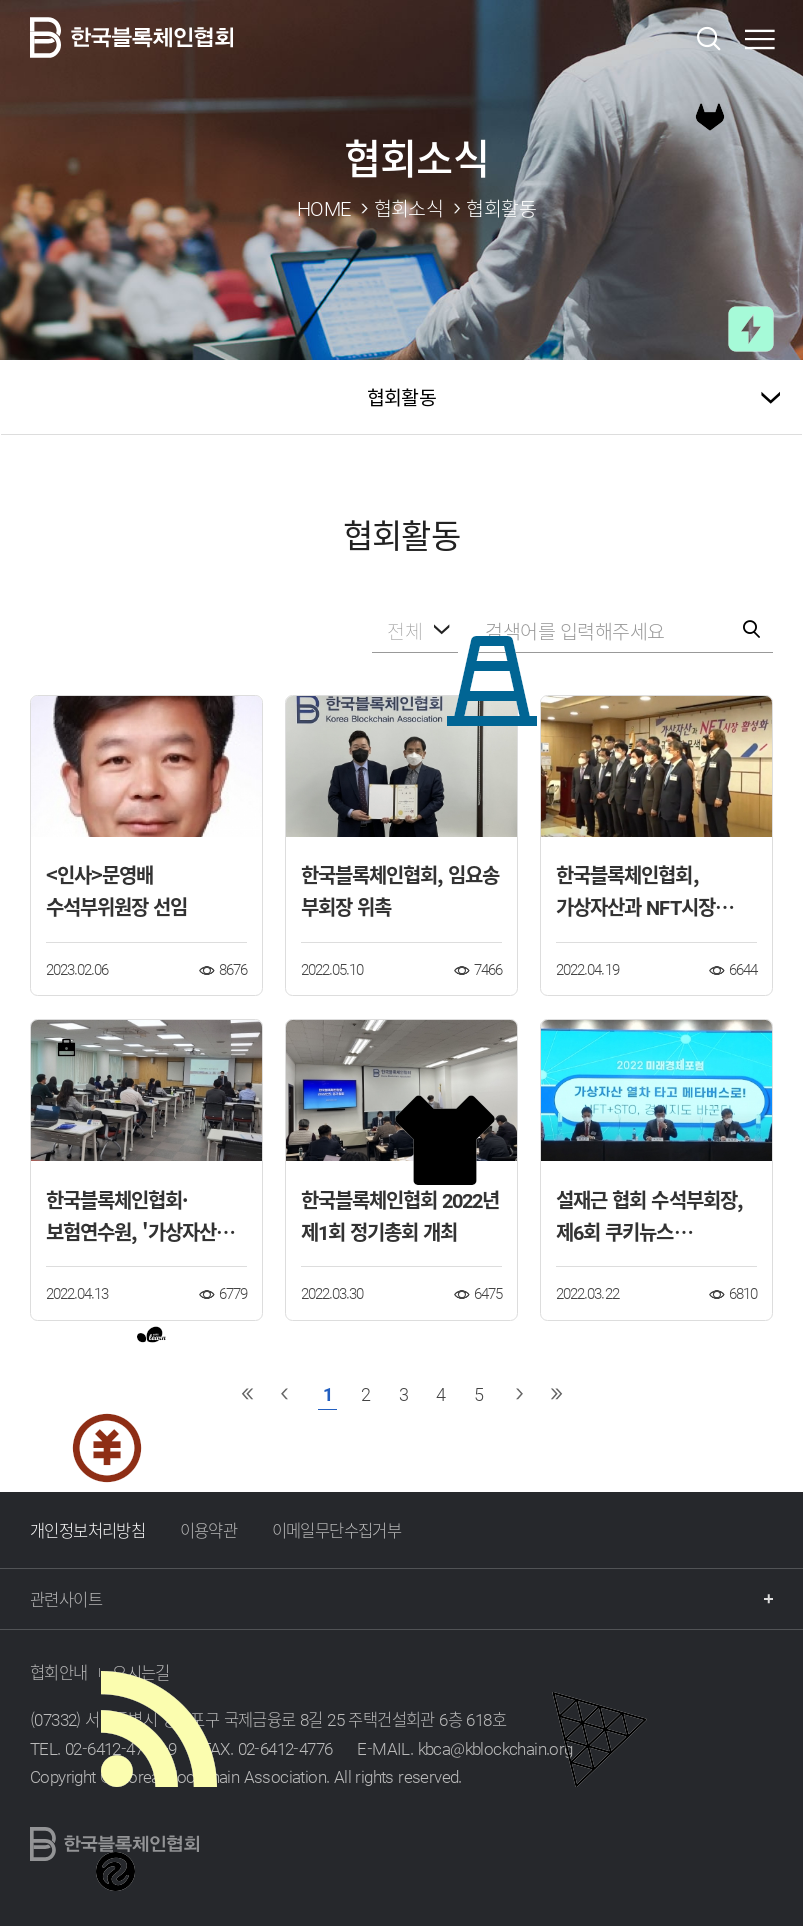 Image resolution: width=803 pixels, height=1926 pixels. What do you see at coordinates (107, 1448) in the screenshot?
I see `view balance in chinese yuan` at bounding box center [107, 1448].